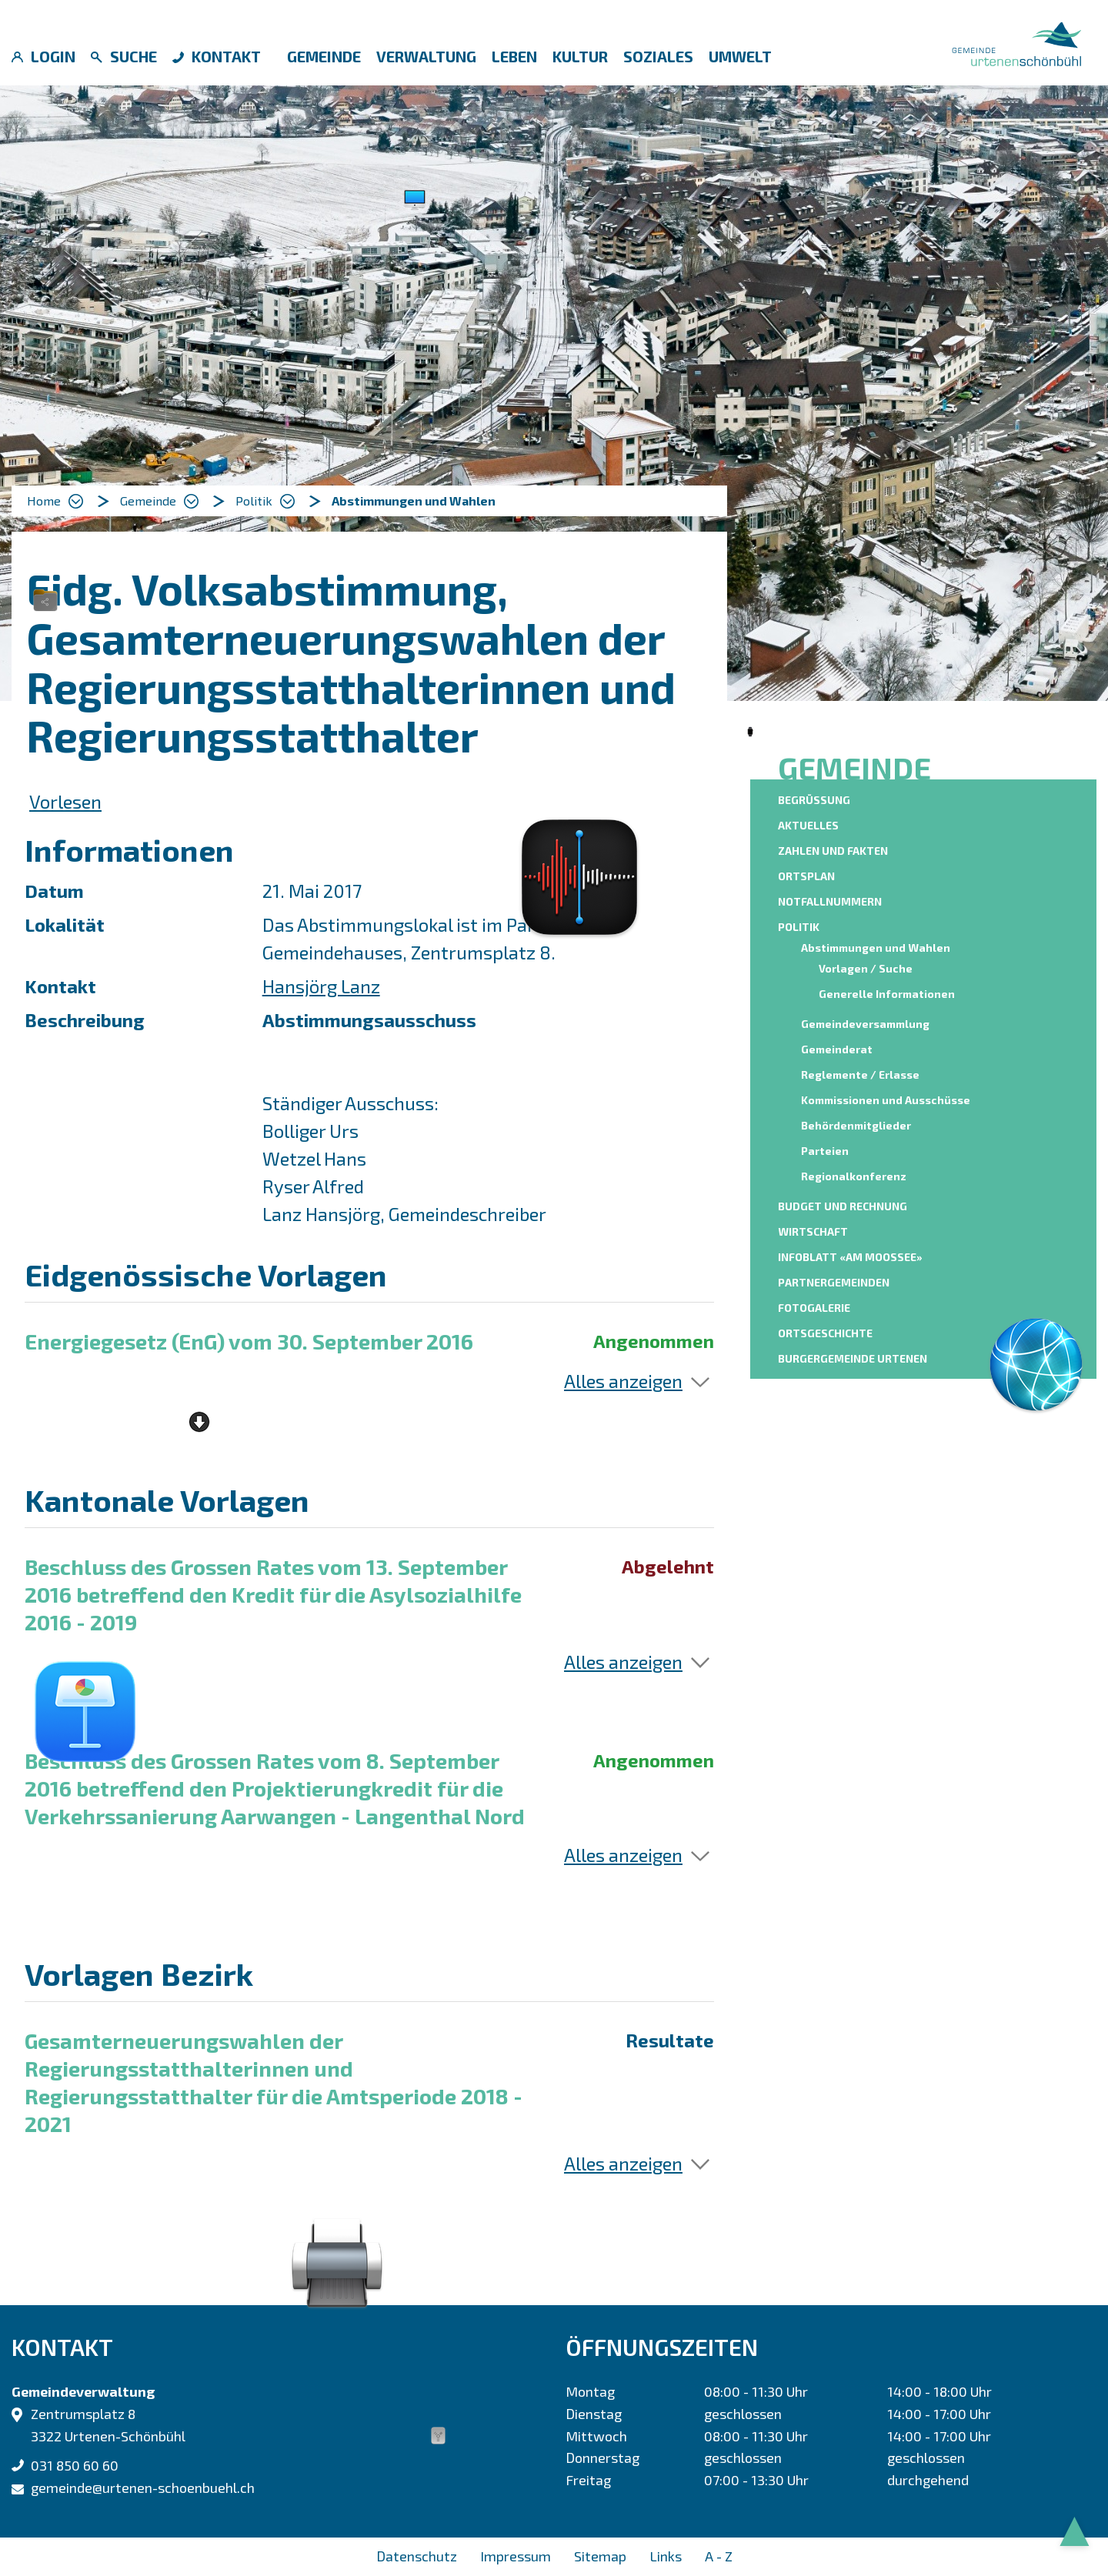  Describe the element at coordinates (45, 600) in the screenshot. I see `access your public shared folder` at that location.